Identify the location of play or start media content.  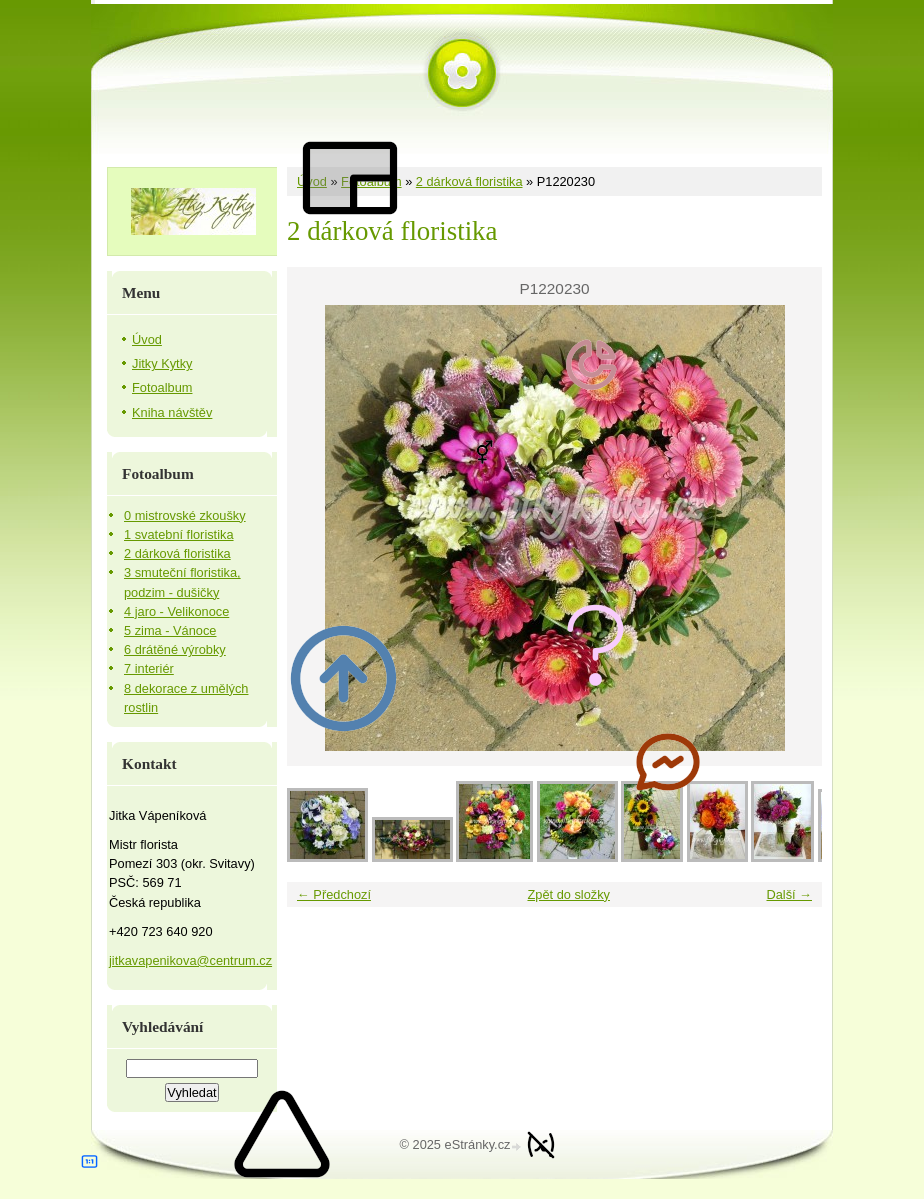
(282, 1134).